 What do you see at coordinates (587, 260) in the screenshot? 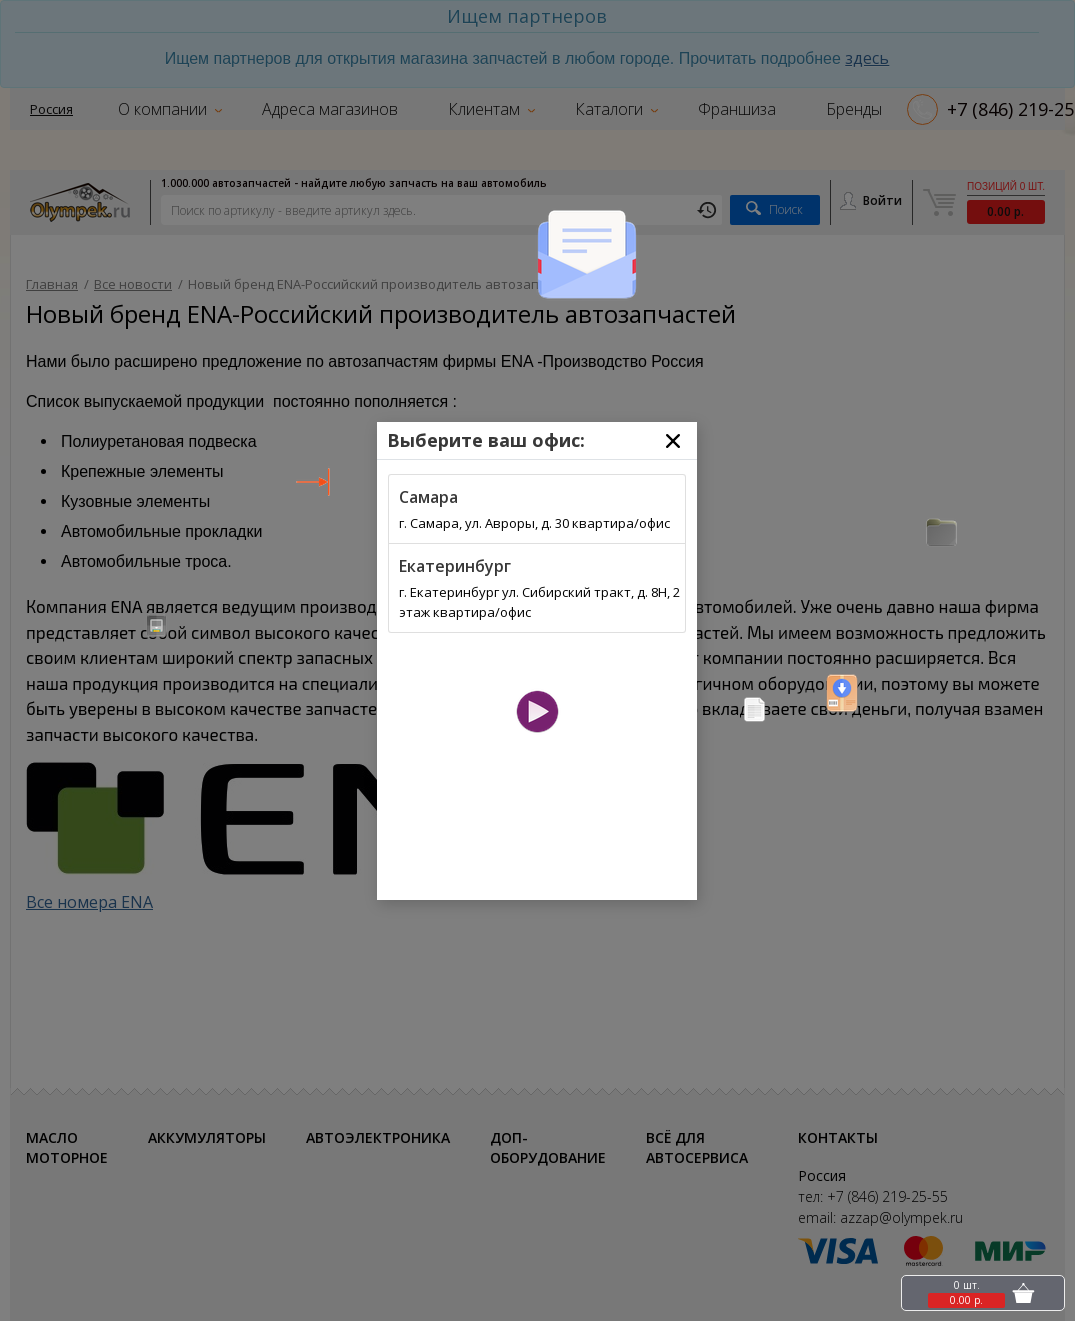
I see `indicates a message has been read` at bounding box center [587, 260].